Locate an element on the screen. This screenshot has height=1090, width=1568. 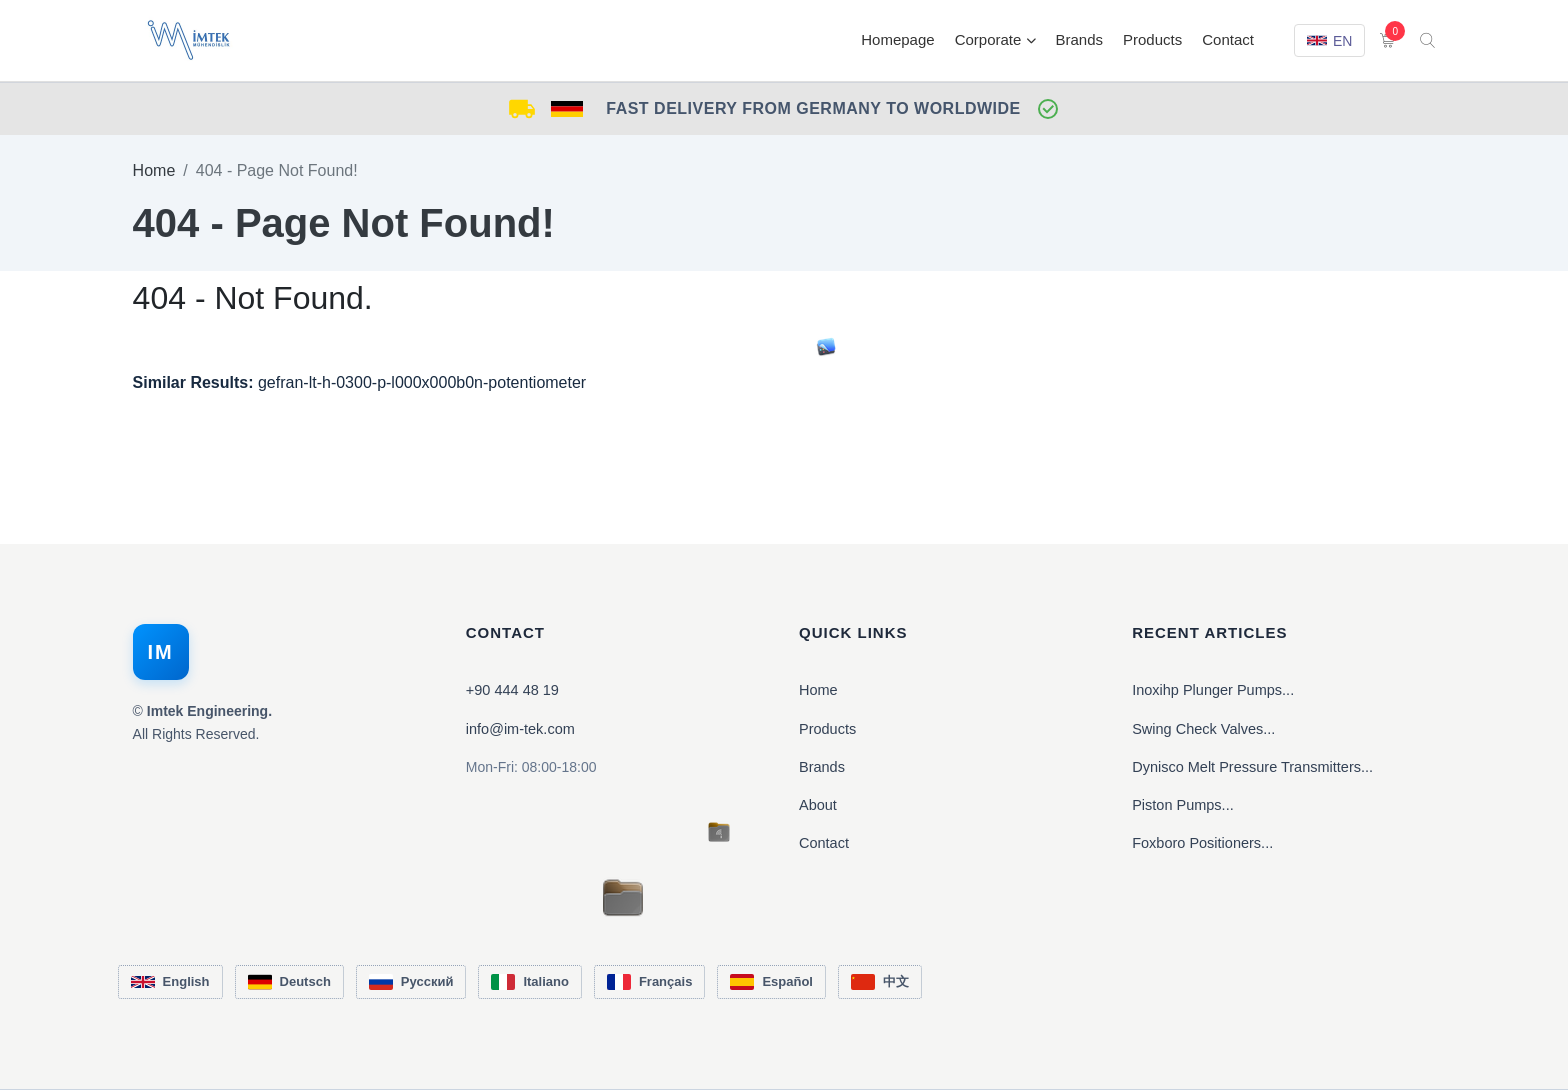
open insync cloud sync folder is located at coordinates (719, 832).